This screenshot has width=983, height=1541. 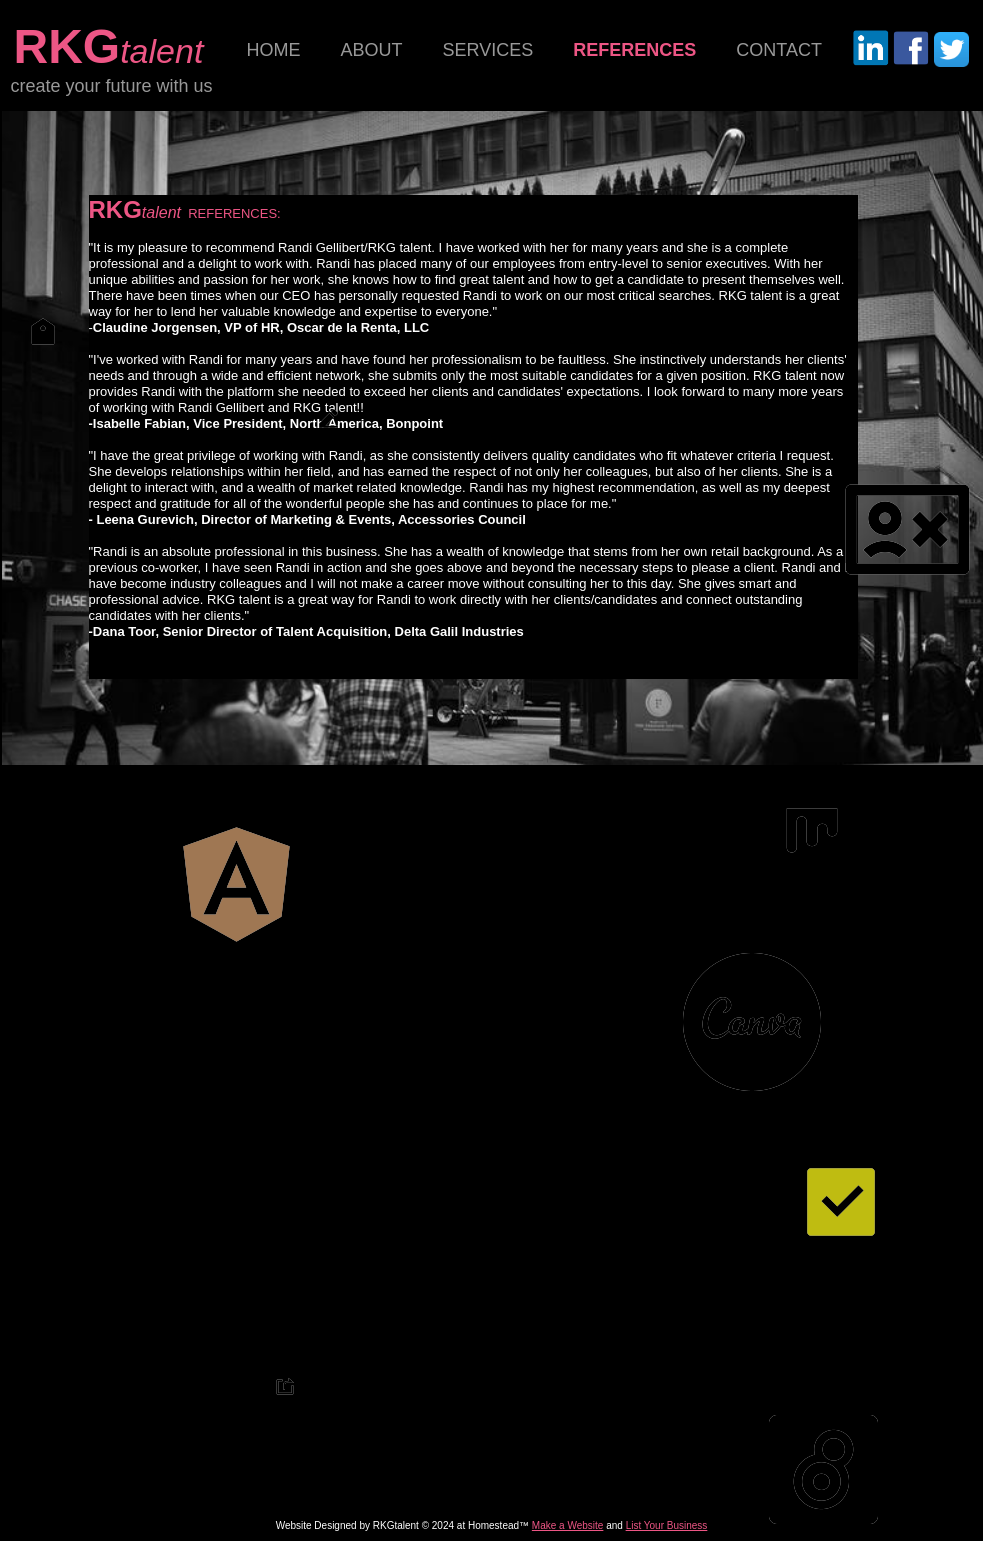 I want to click on indicates a selected or completed item, so click(x=841, y=1202).